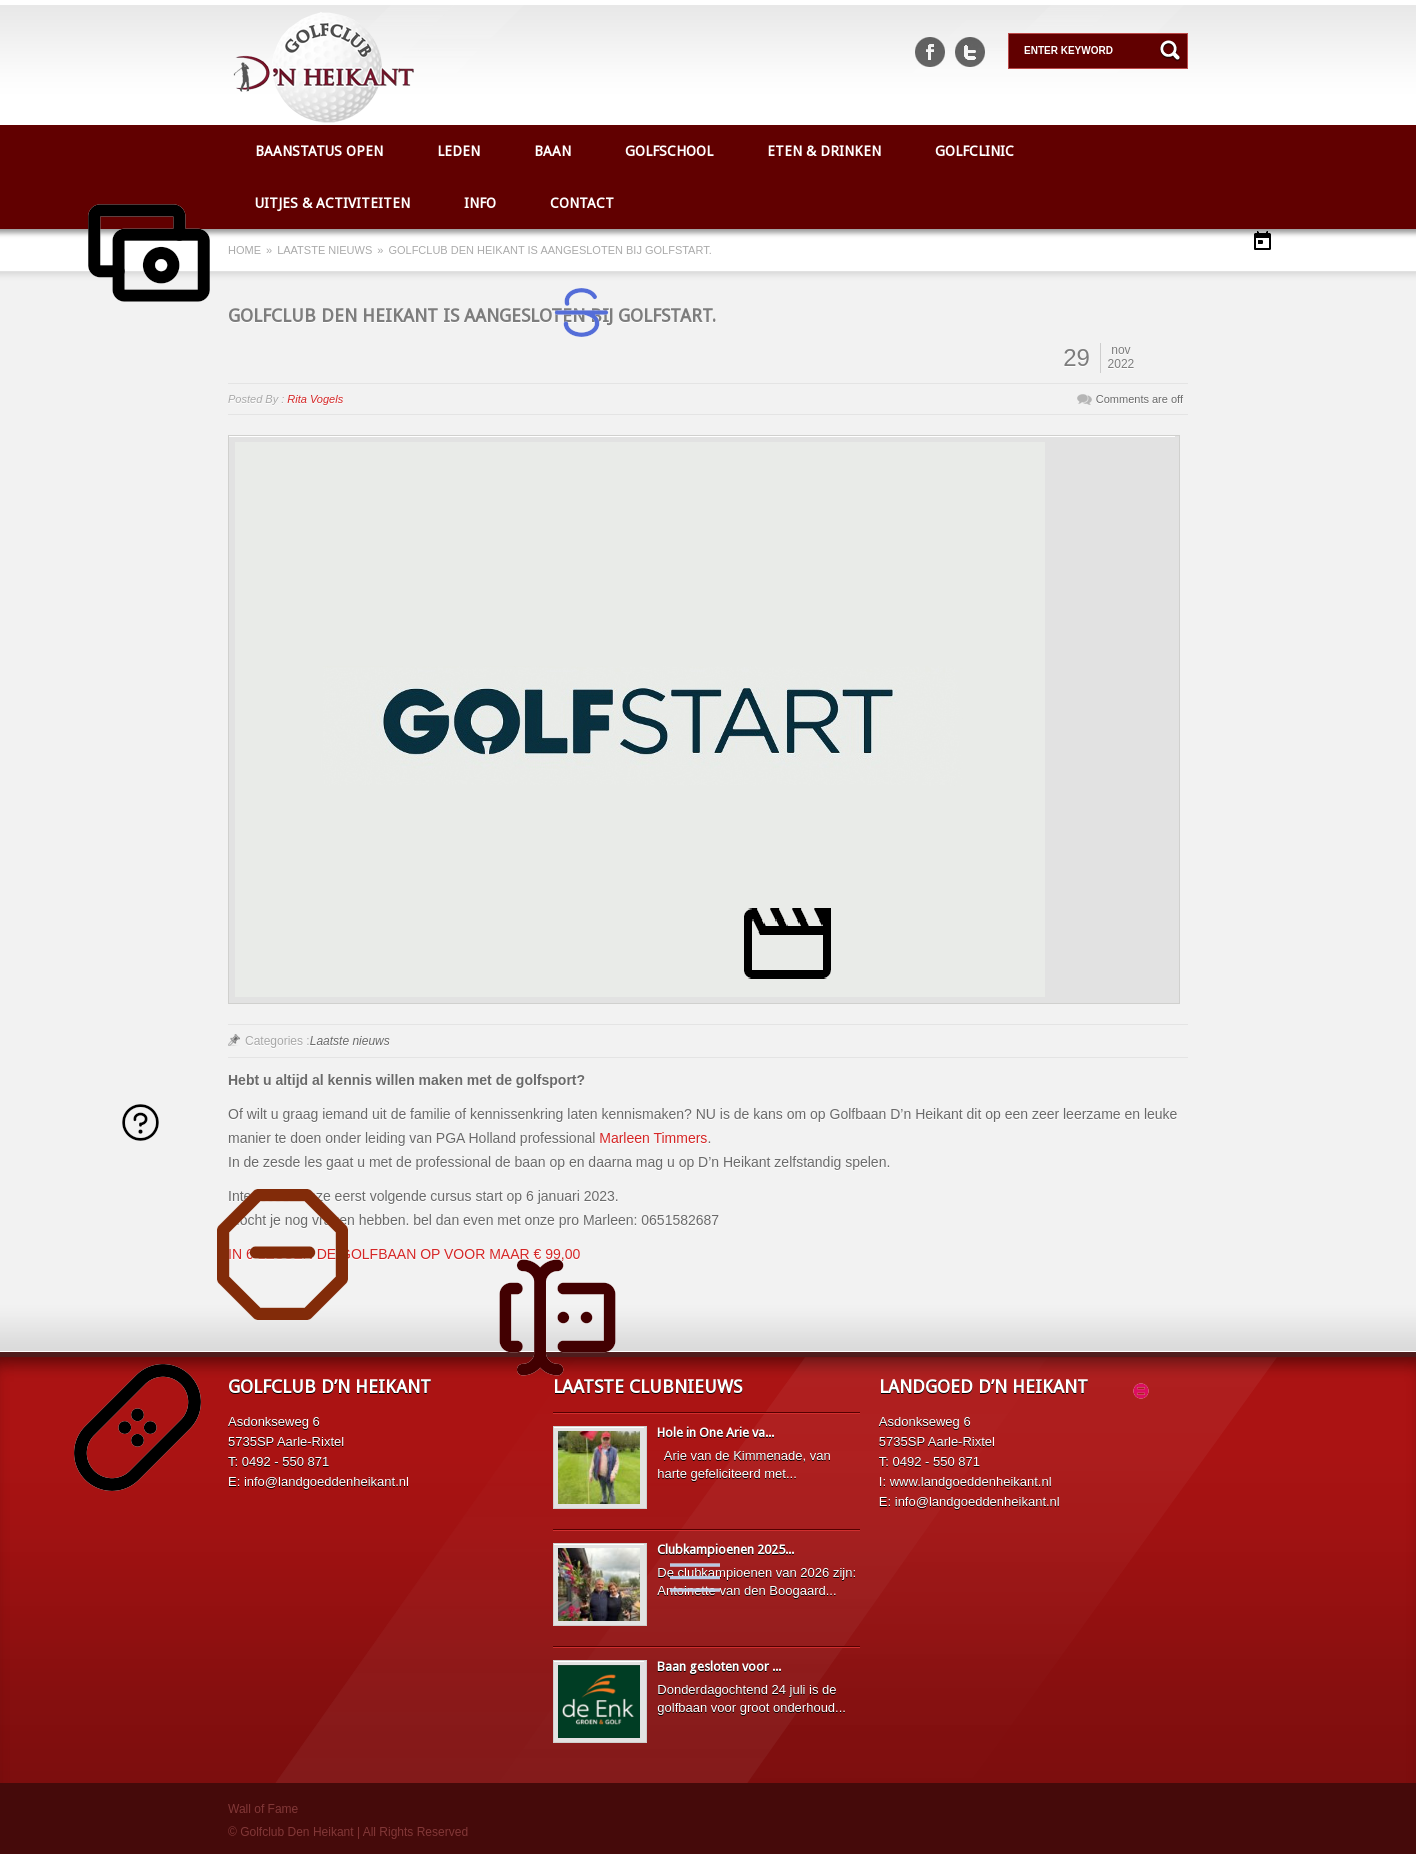 The height and width of the screenshot is (1854, 1416). Describe the element at coordinates (557, 1317) in the screenshot. I see `access forms and surveys` at that location.